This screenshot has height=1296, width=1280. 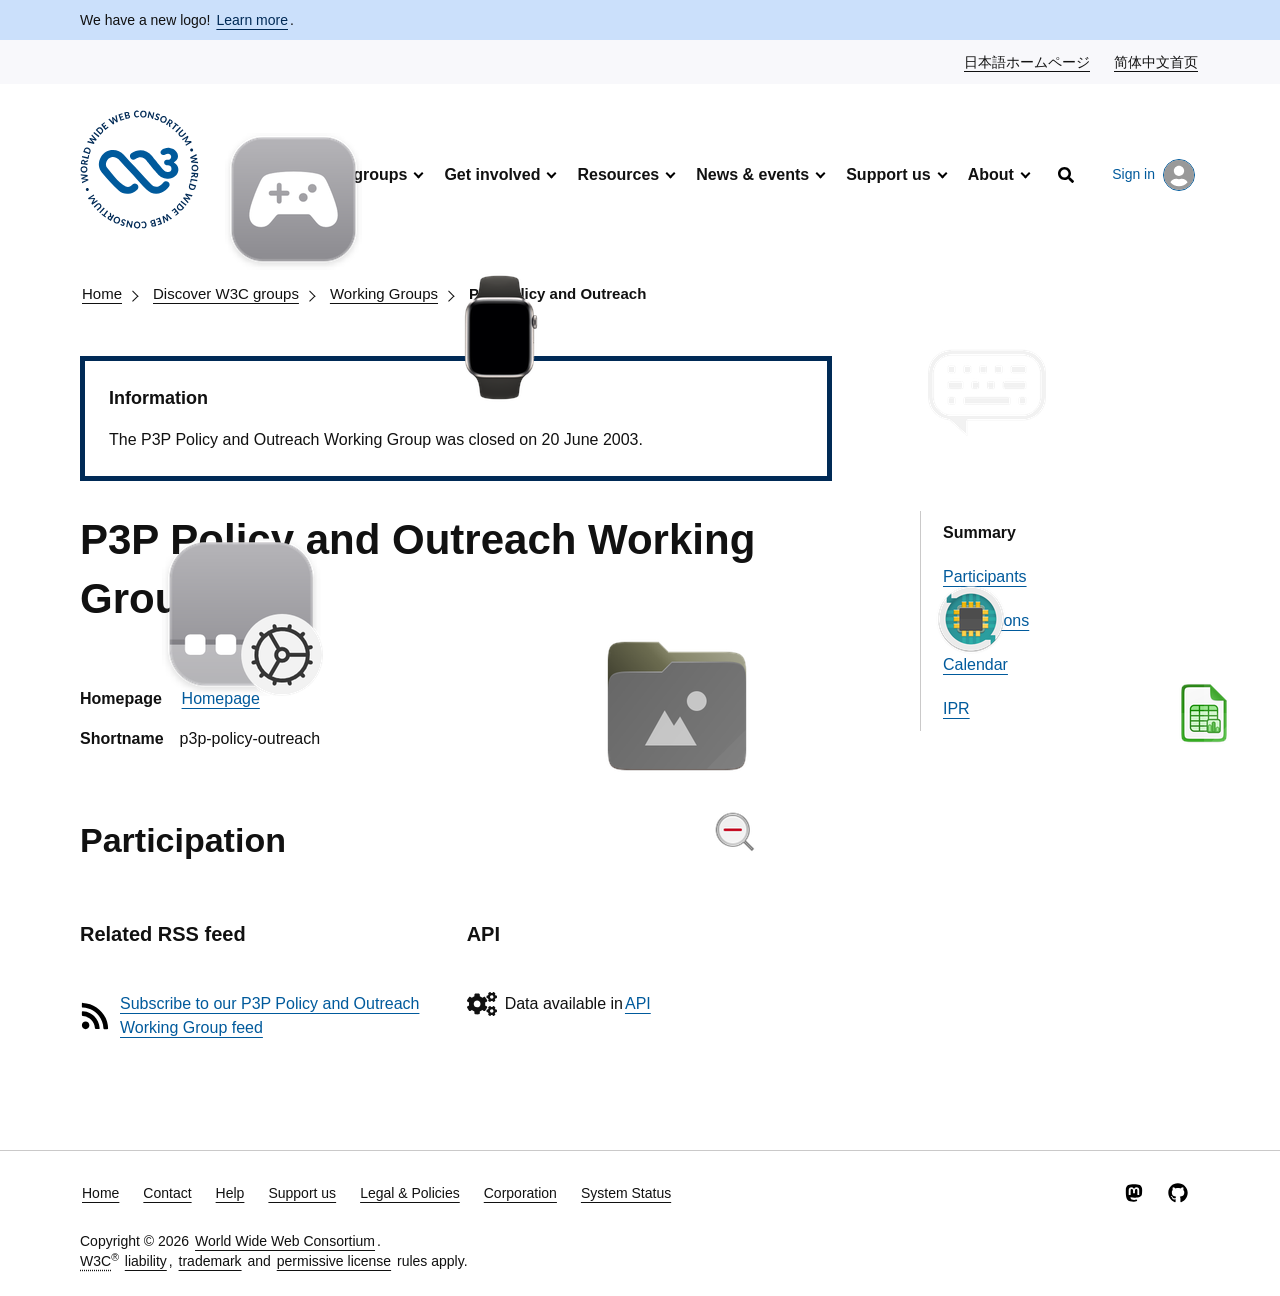 I want to click on open an opendocument spreadsheet file, so click(x=1204, y=713).